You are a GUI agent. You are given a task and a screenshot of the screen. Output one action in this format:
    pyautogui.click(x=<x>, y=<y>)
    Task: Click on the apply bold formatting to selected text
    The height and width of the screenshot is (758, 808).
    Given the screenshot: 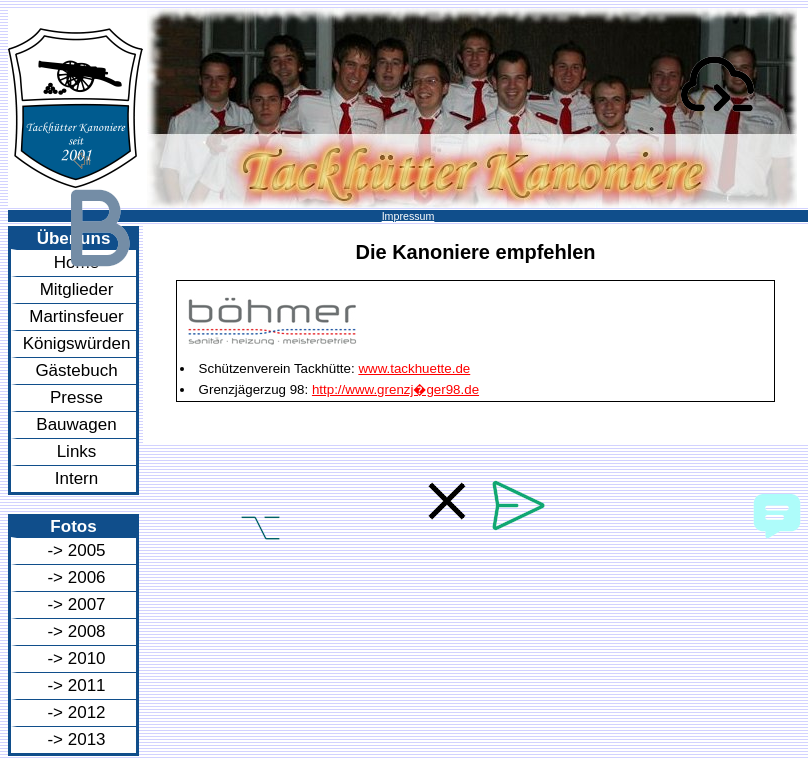 What is the action you would take?
    pyautogui.click(x=98, y=228)
    